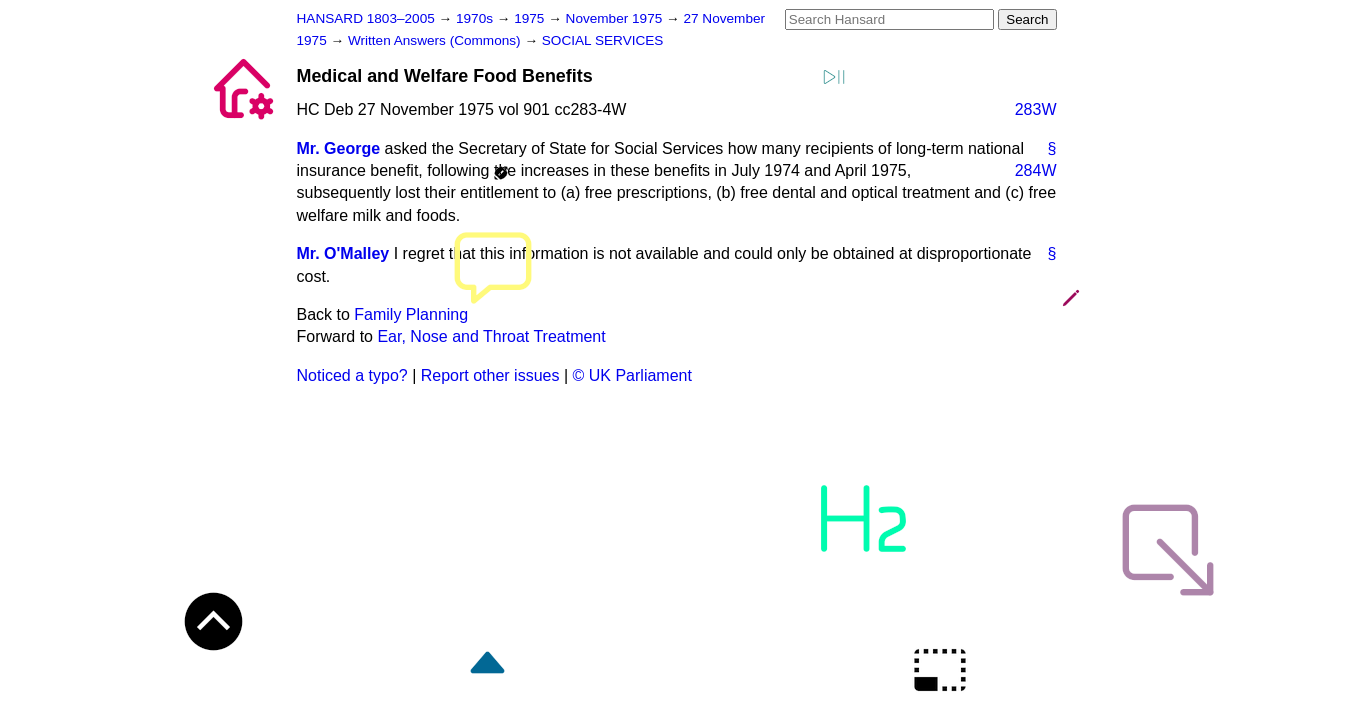 Image resolution: width=1353 pixels, height=720 pixels. What do you see at coordinates (1071, 298) in the screenshot?
I see `edit content or text` at bounding box center [1071, 298].